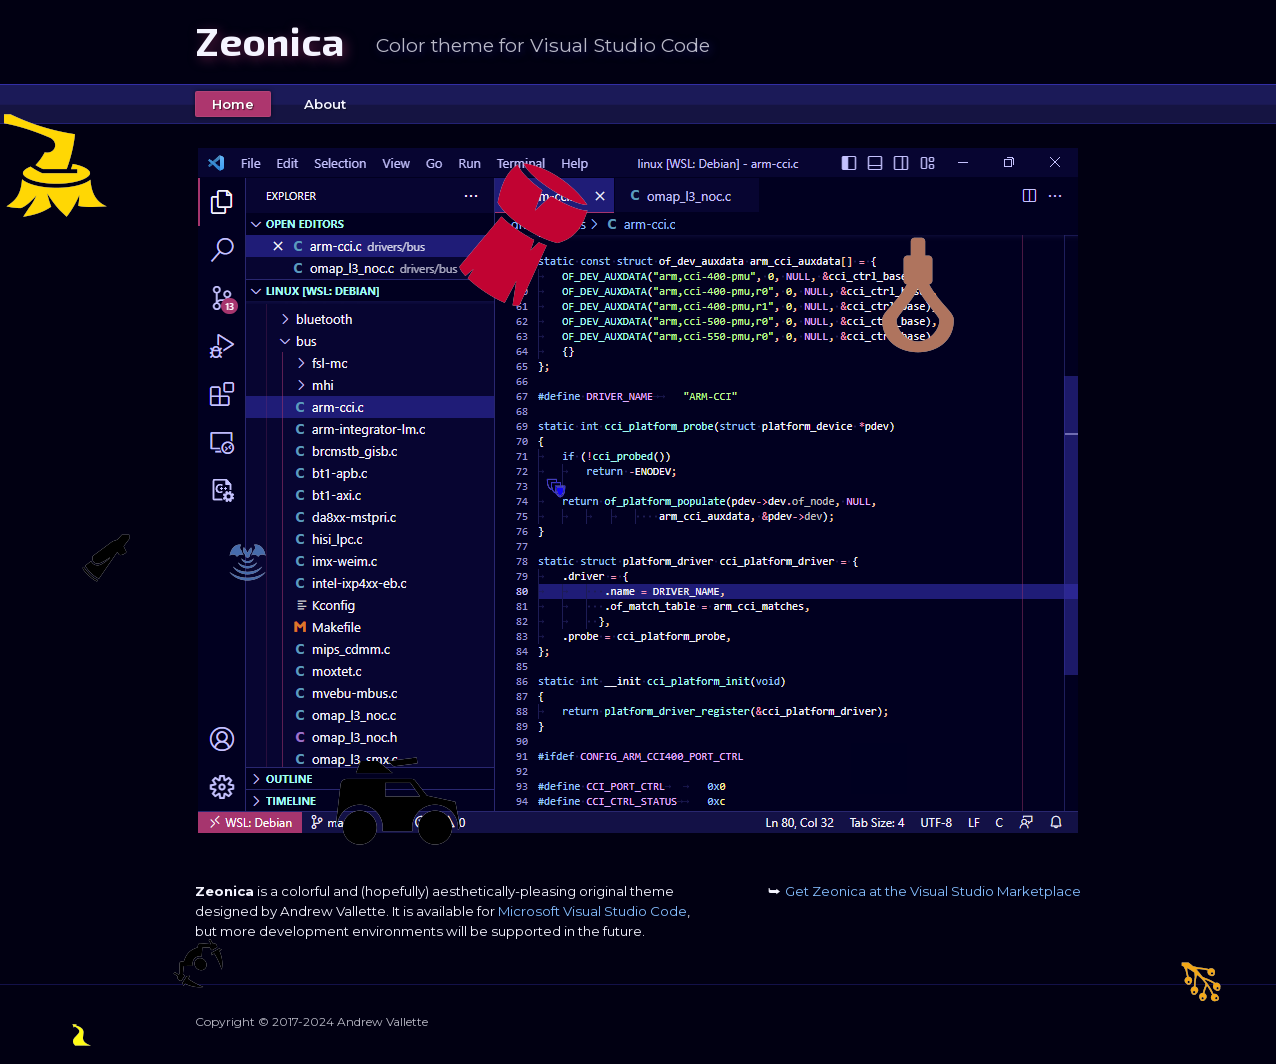 The width and height of the screenshot is (1276, 1064). What do you see at coordinates (556, 488) in the screenshot?
I see `view protection history or past defenses` at bounding box center [556, 488].